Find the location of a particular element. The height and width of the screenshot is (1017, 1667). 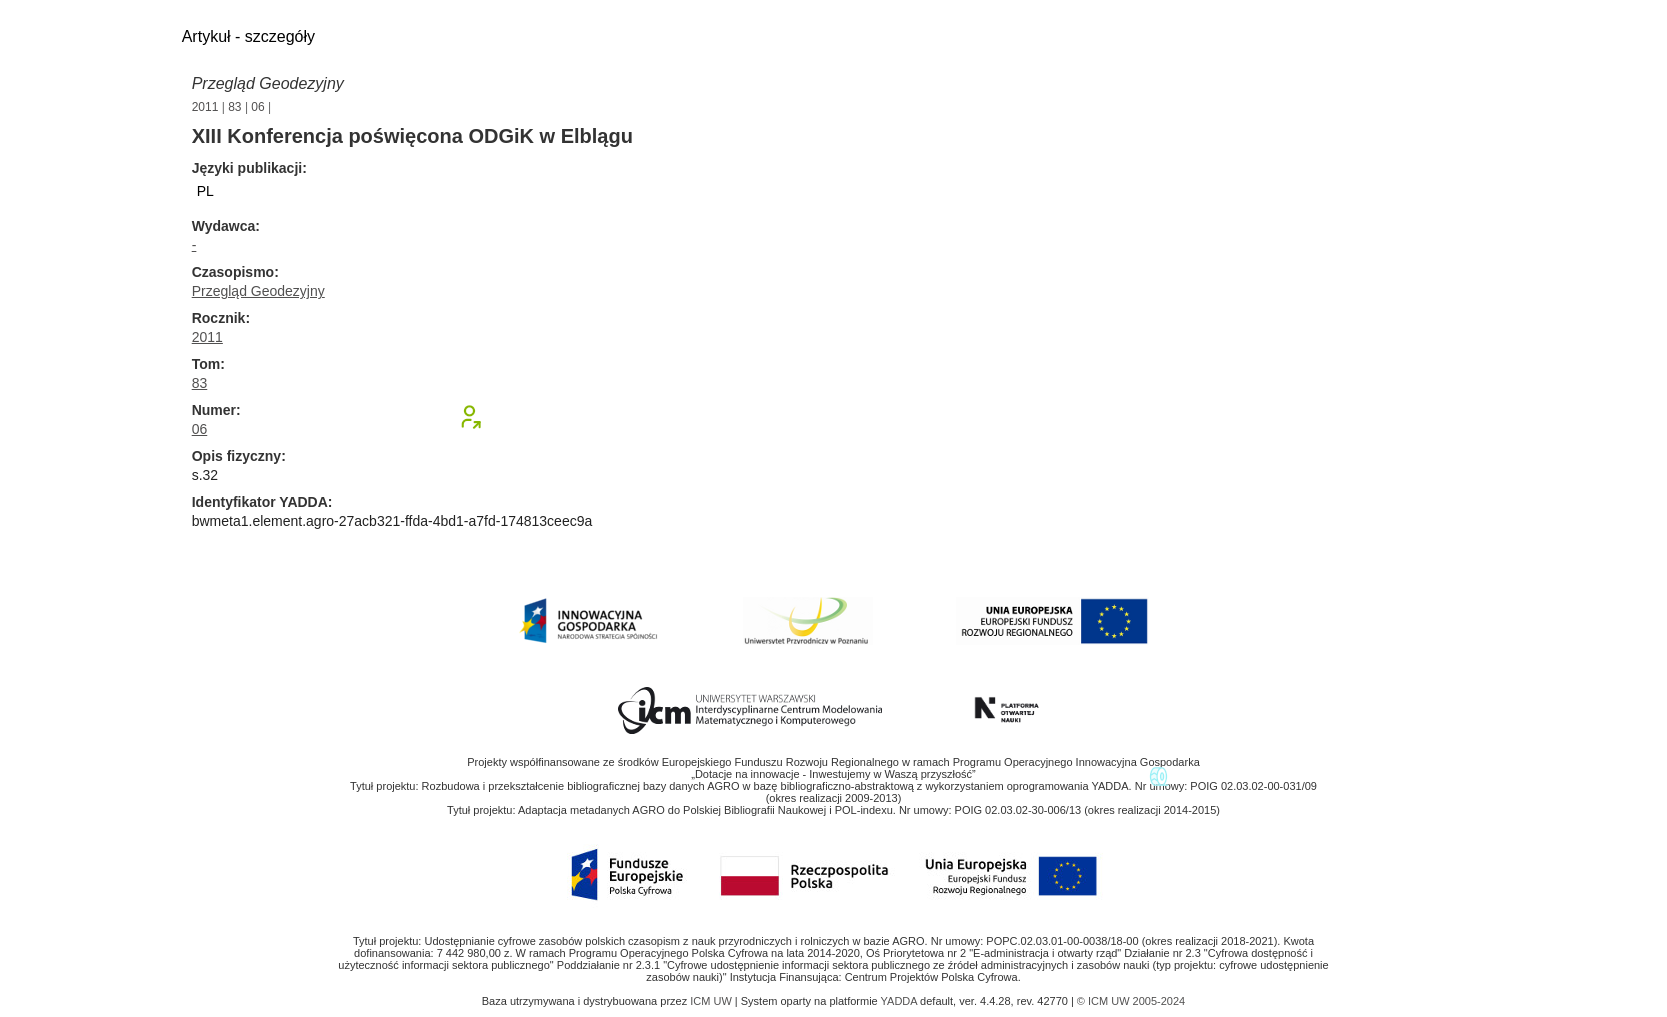

share a user profile is located at coordinates (469, 416).